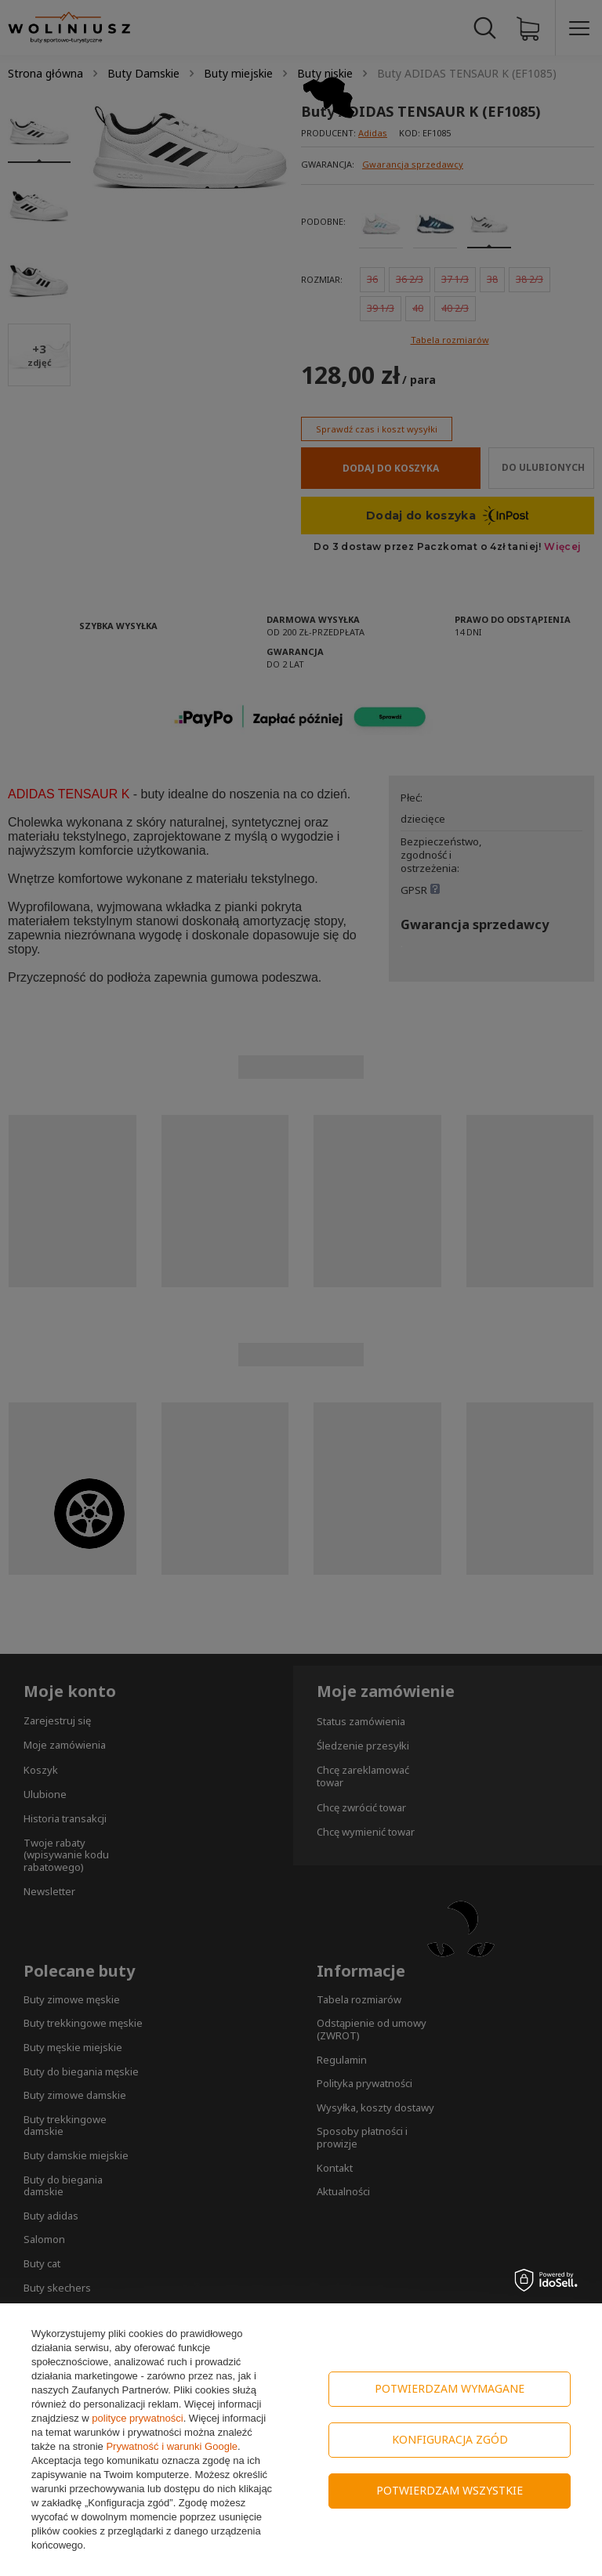 The height and width of the screenshot is (2576, 602). I want to click on toggle night vision mode, so click(461, 1933).